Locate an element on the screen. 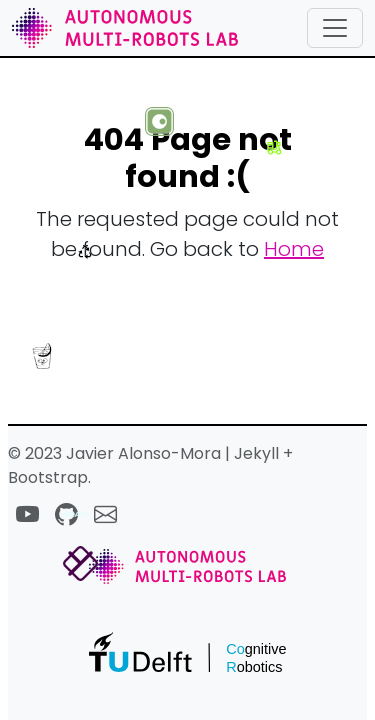 The width and height of the screenshot is (375, 720). indicates recyclable or eco-friendly content is located at coordinates (85, 252).